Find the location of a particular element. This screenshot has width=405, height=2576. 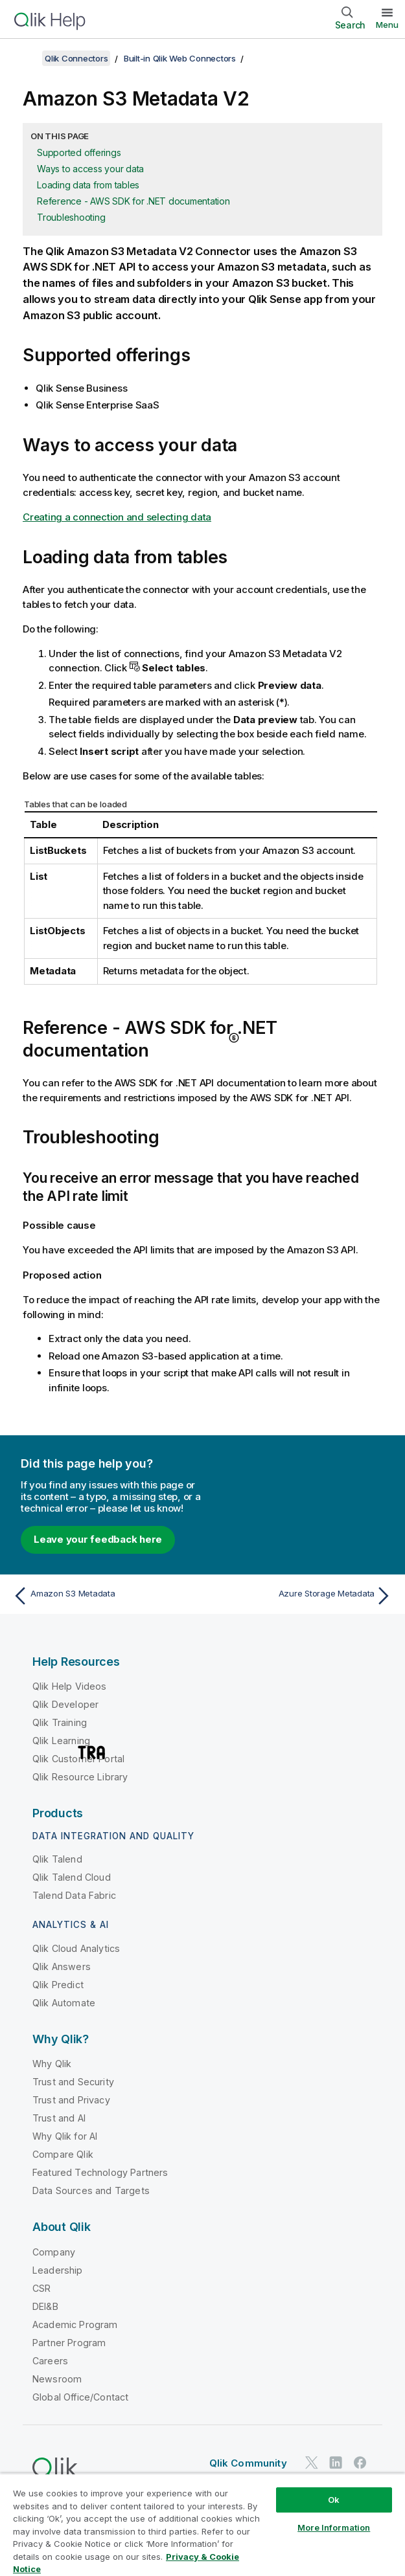

perform an HTTP TRACE request is located at coordinates (91, 1753).